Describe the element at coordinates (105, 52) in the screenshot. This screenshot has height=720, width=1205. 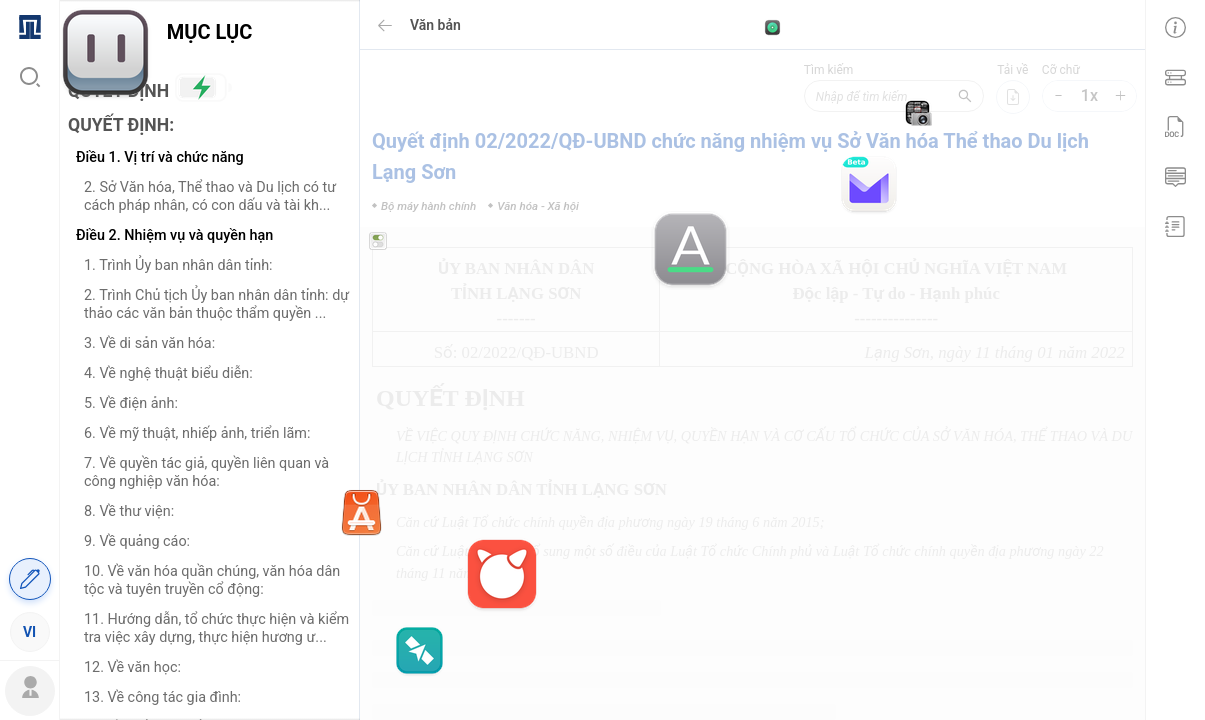
I see `open aseprite pixel art editor` at that location.